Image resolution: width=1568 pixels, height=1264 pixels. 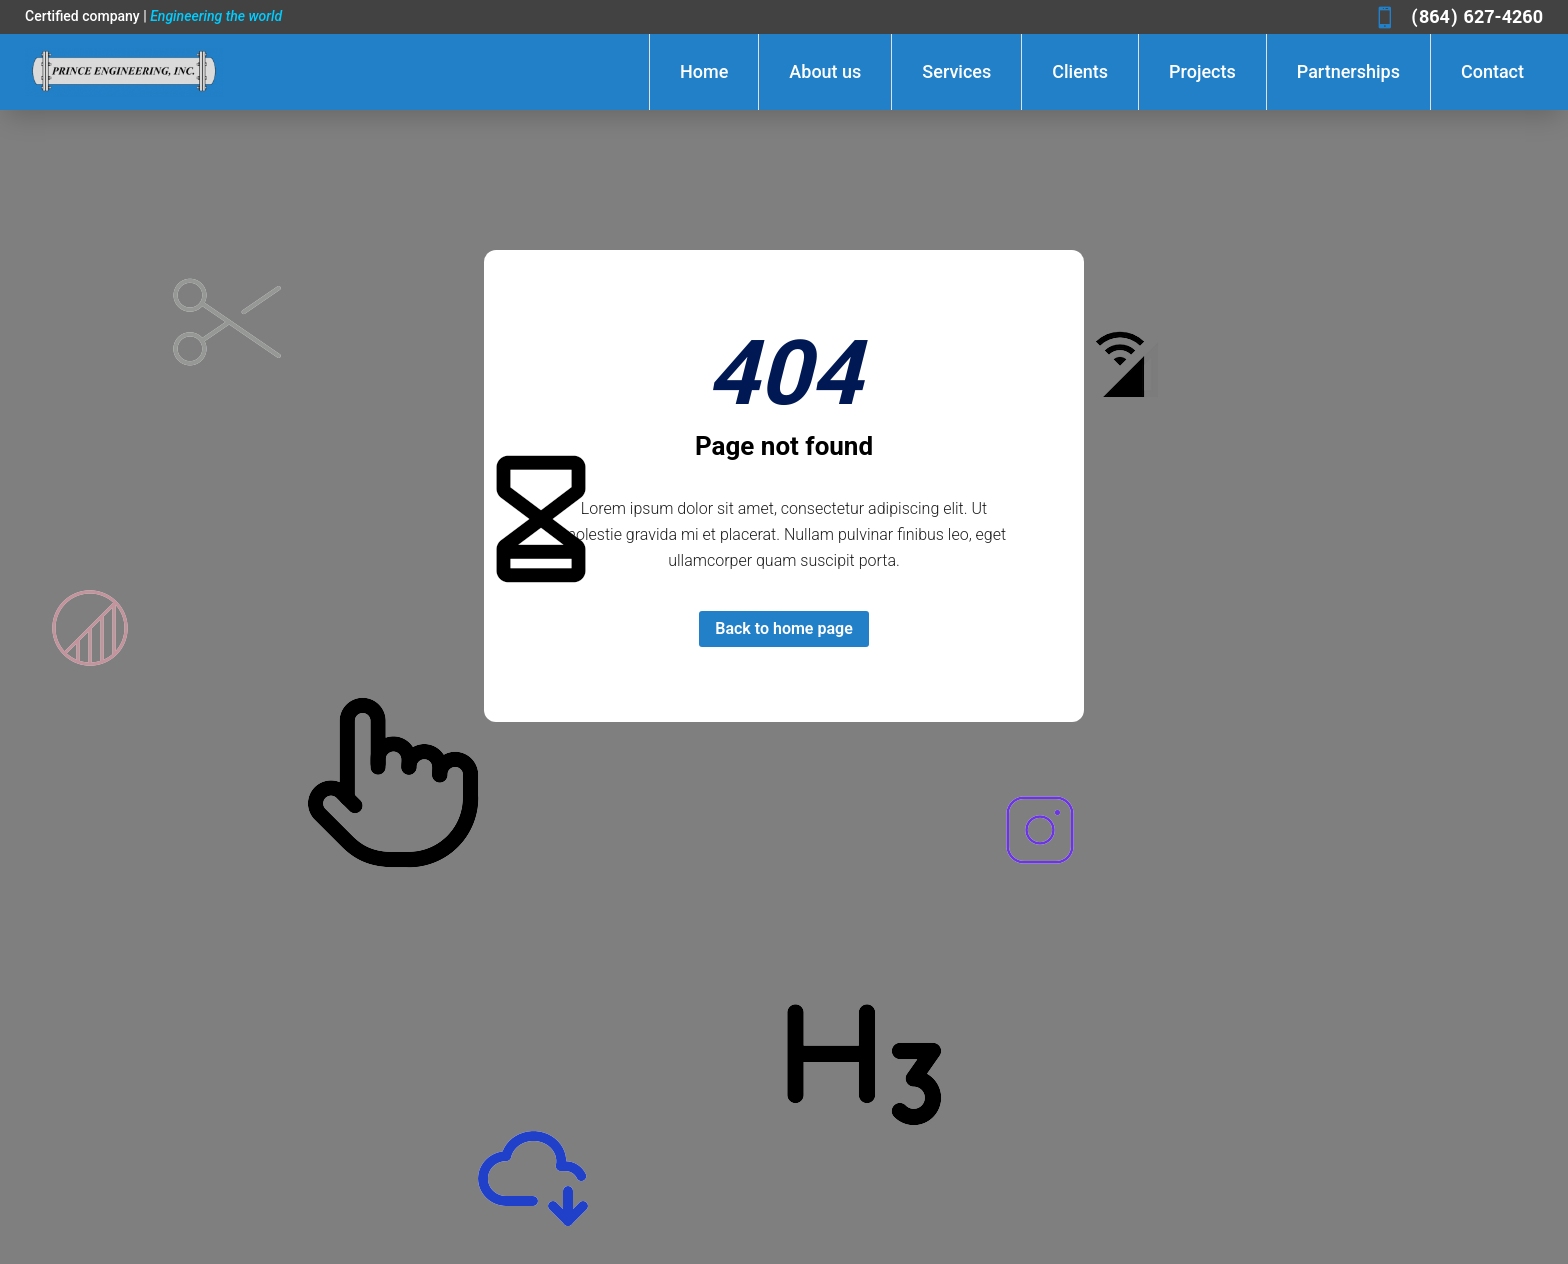 I want to click on open Instagram app, so click(x=1040, y=830).